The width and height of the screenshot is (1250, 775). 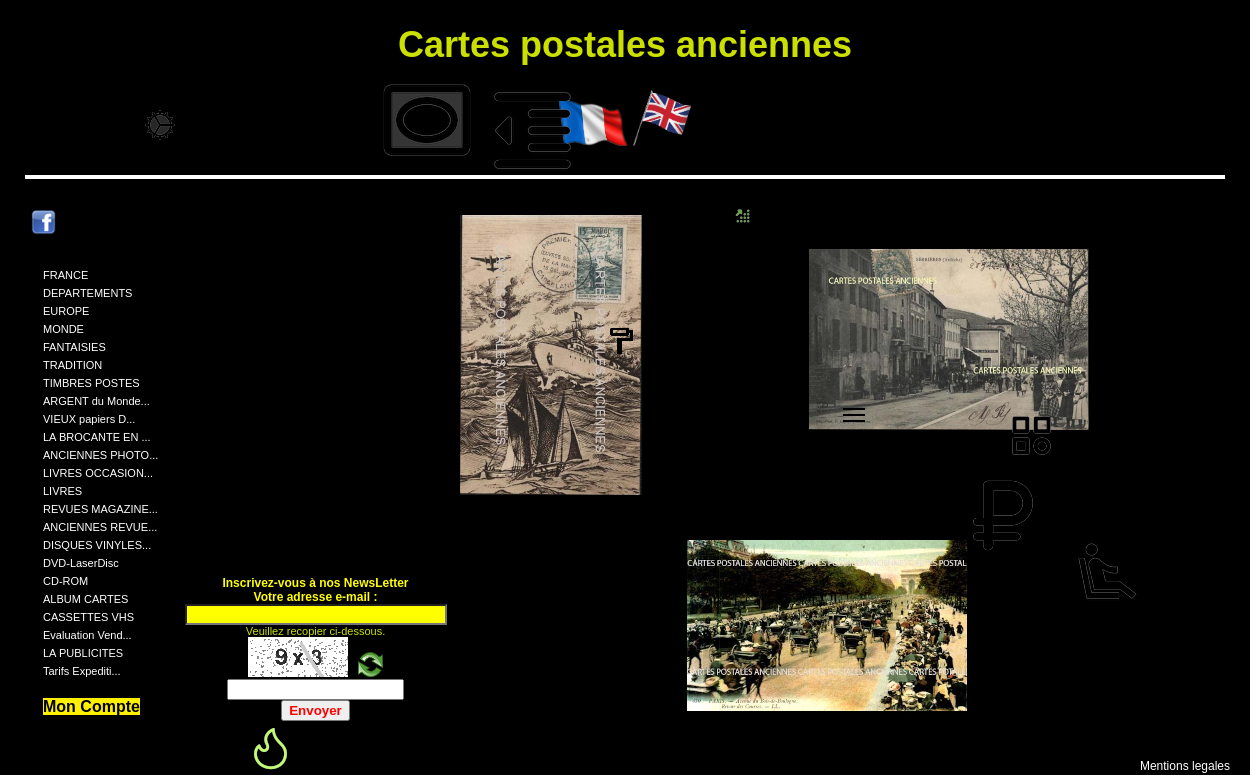 I want to click on browse categories or sections, so click(x=1031, y=435).